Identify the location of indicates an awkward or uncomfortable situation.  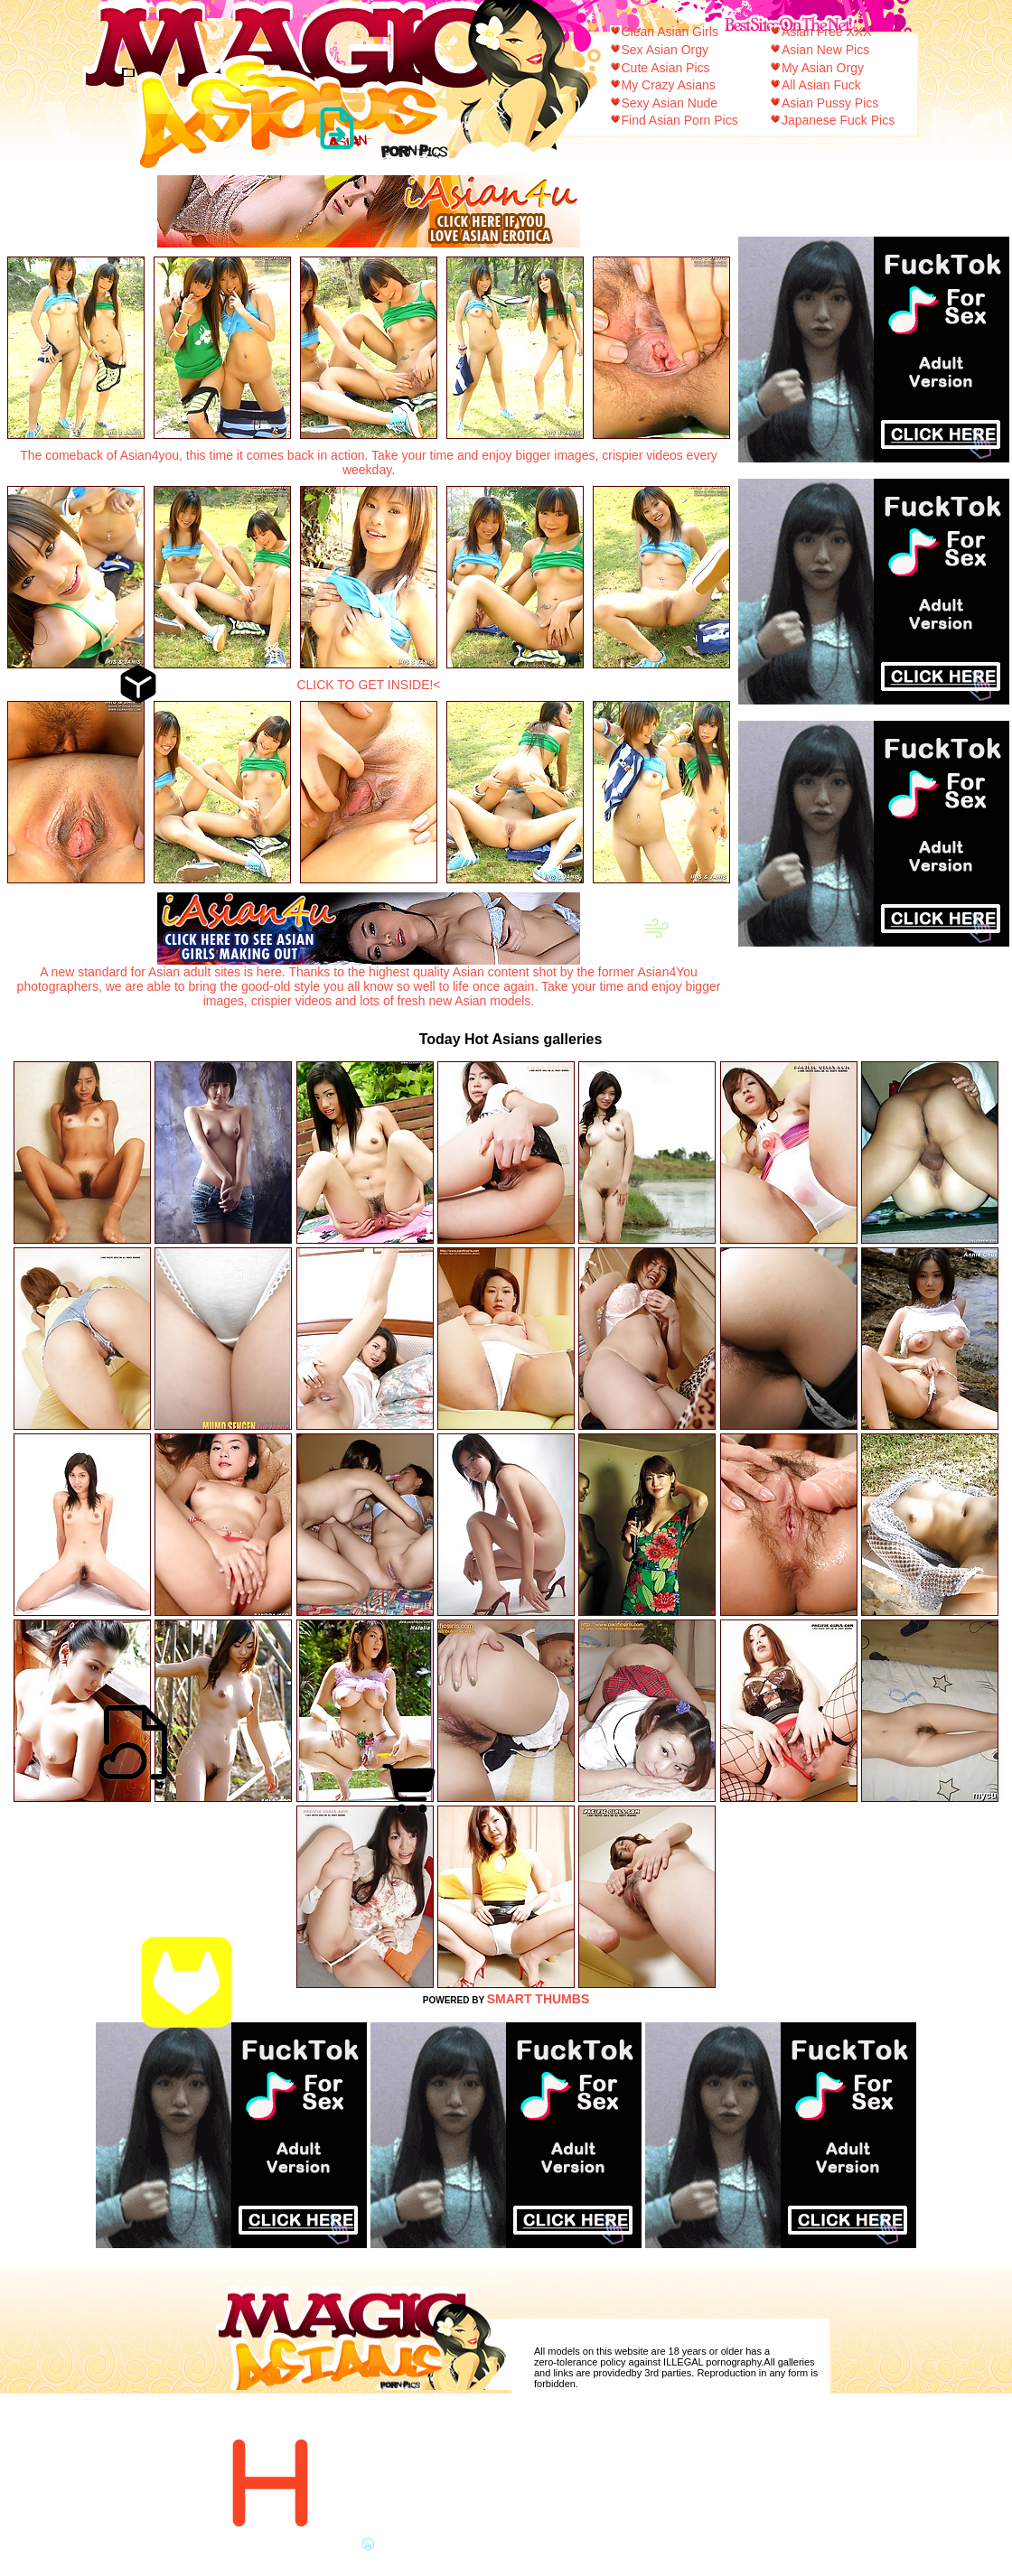
(368, 2543).